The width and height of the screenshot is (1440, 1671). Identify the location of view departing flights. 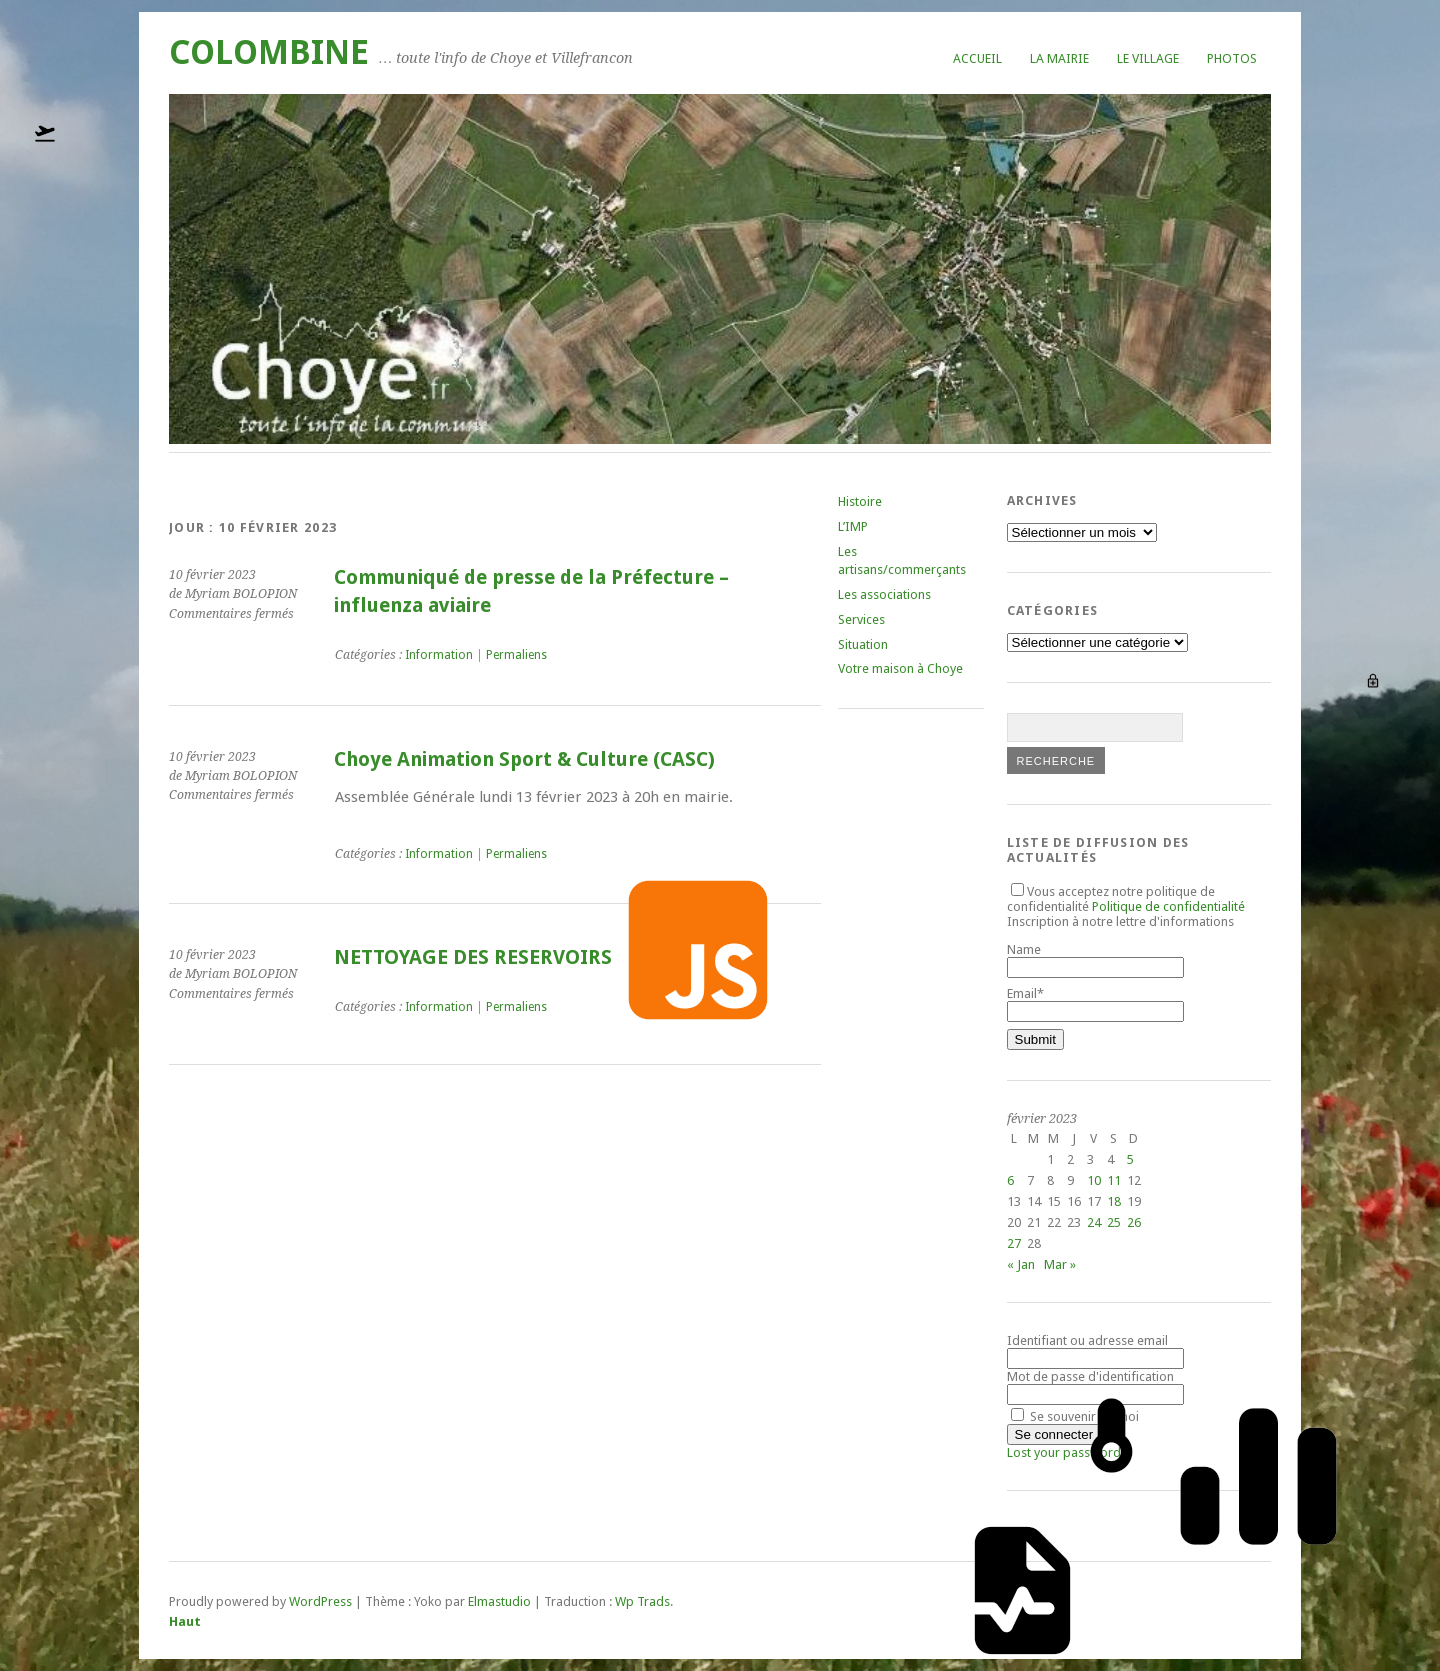
(45, 133).